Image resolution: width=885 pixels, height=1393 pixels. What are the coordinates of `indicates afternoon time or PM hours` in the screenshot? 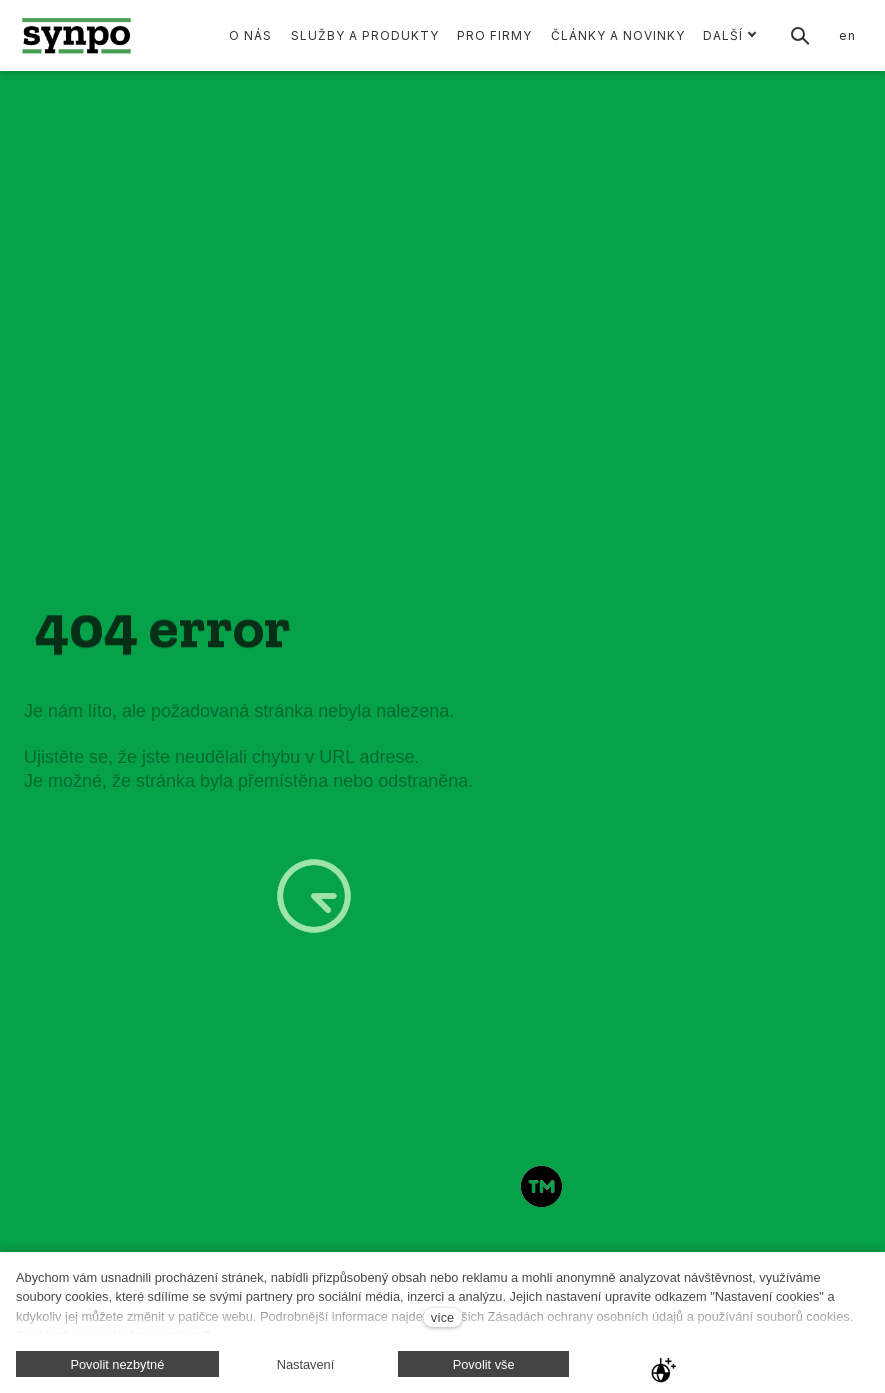 It's located at (314, 896).